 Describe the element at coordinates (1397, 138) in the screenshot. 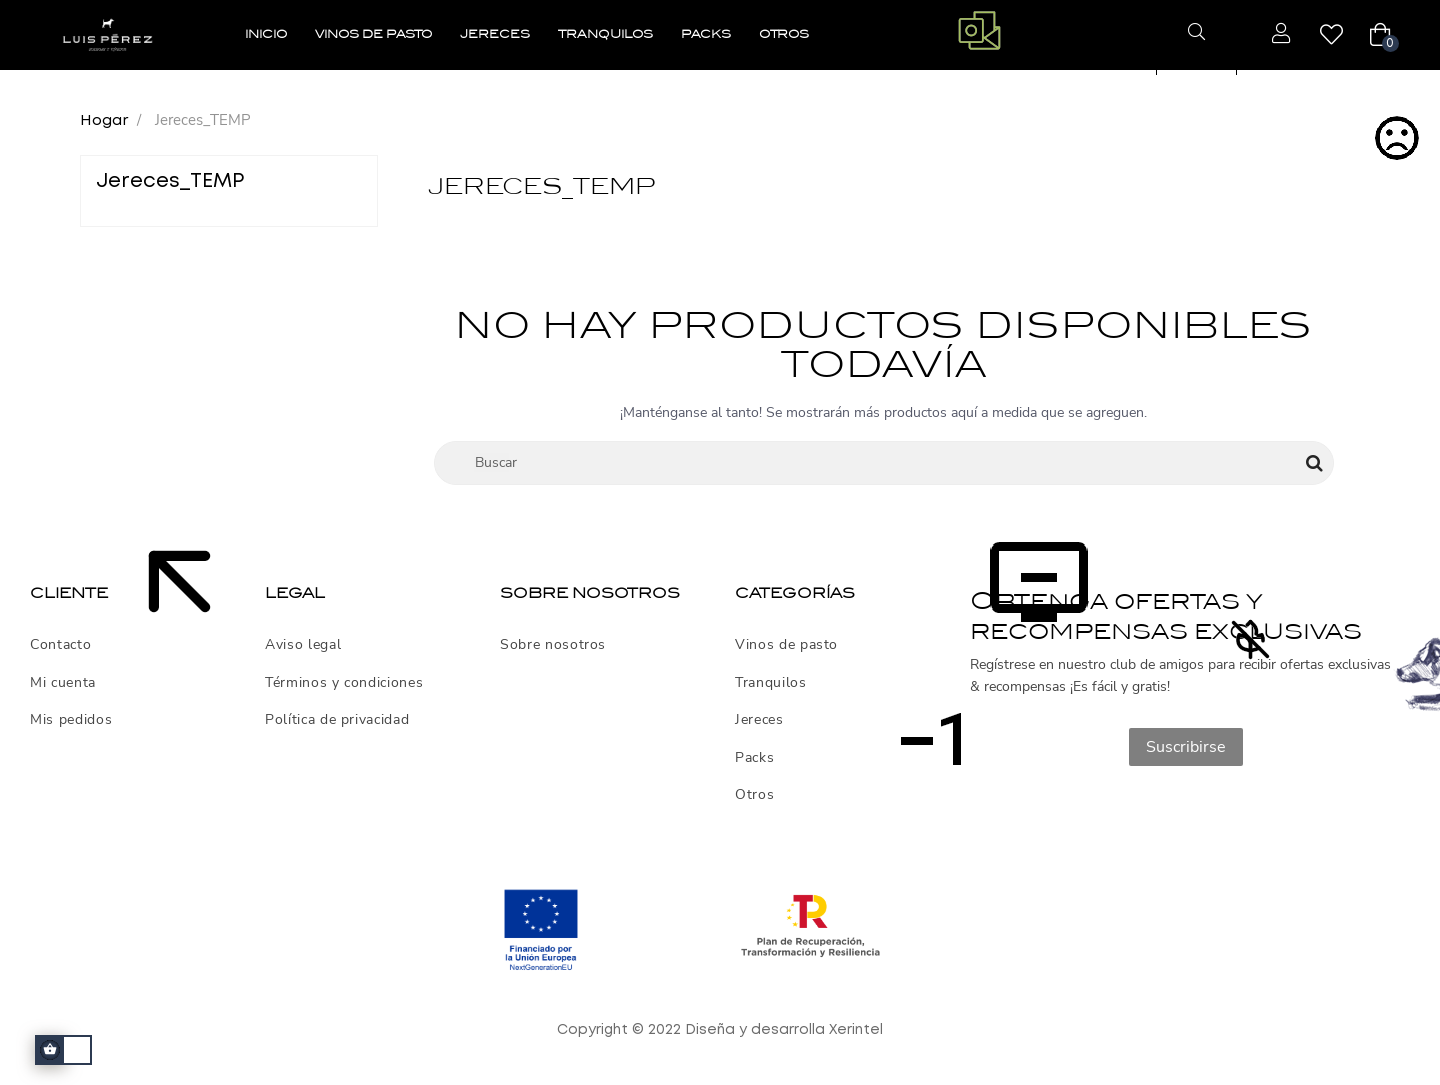

I see `rate your experience as negative` at that location.